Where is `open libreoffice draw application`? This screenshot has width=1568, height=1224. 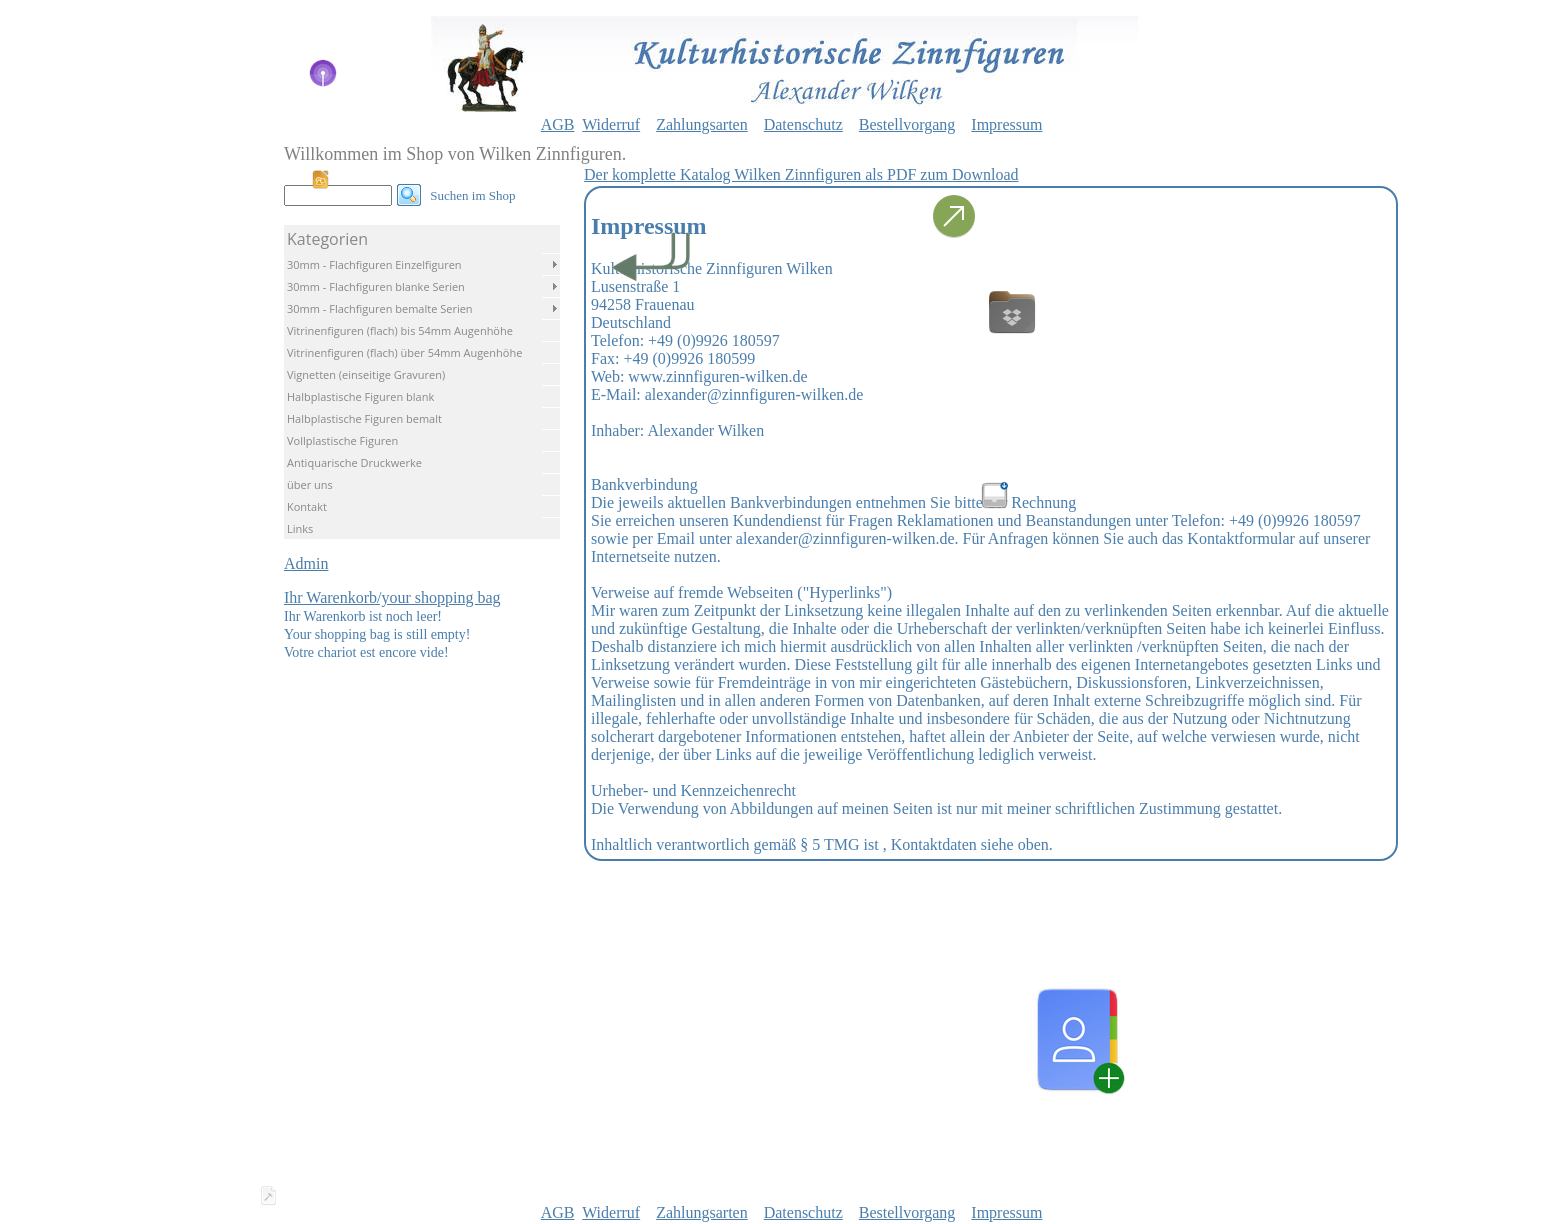 open libreoffice draw application is located at coordinates (320, 179).